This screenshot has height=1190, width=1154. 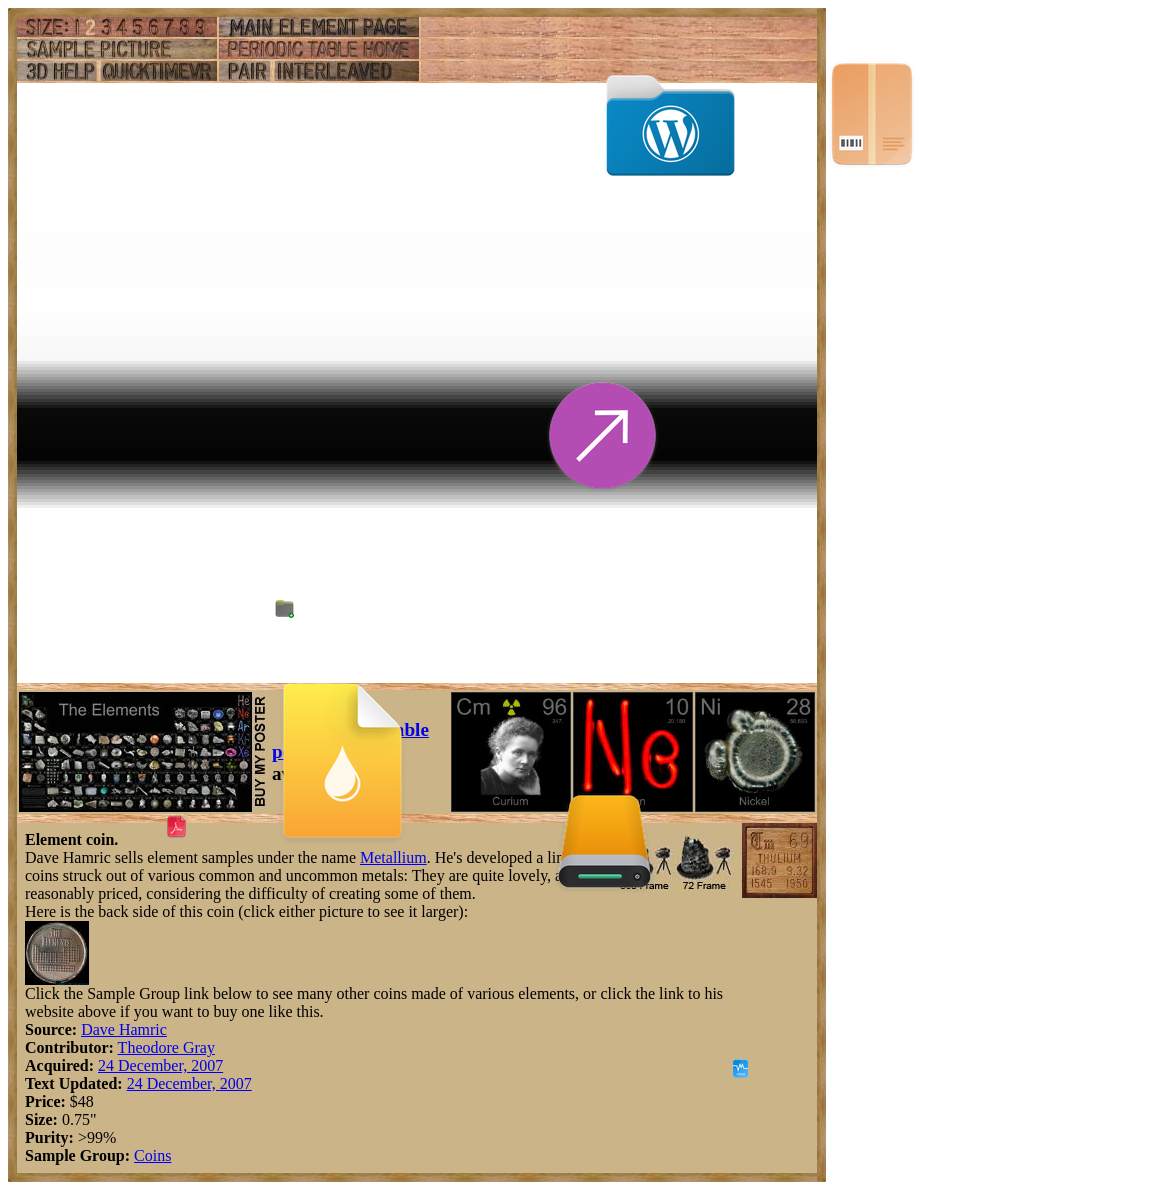 I want to click on compressed file or archive, so click(x=872, y=114).